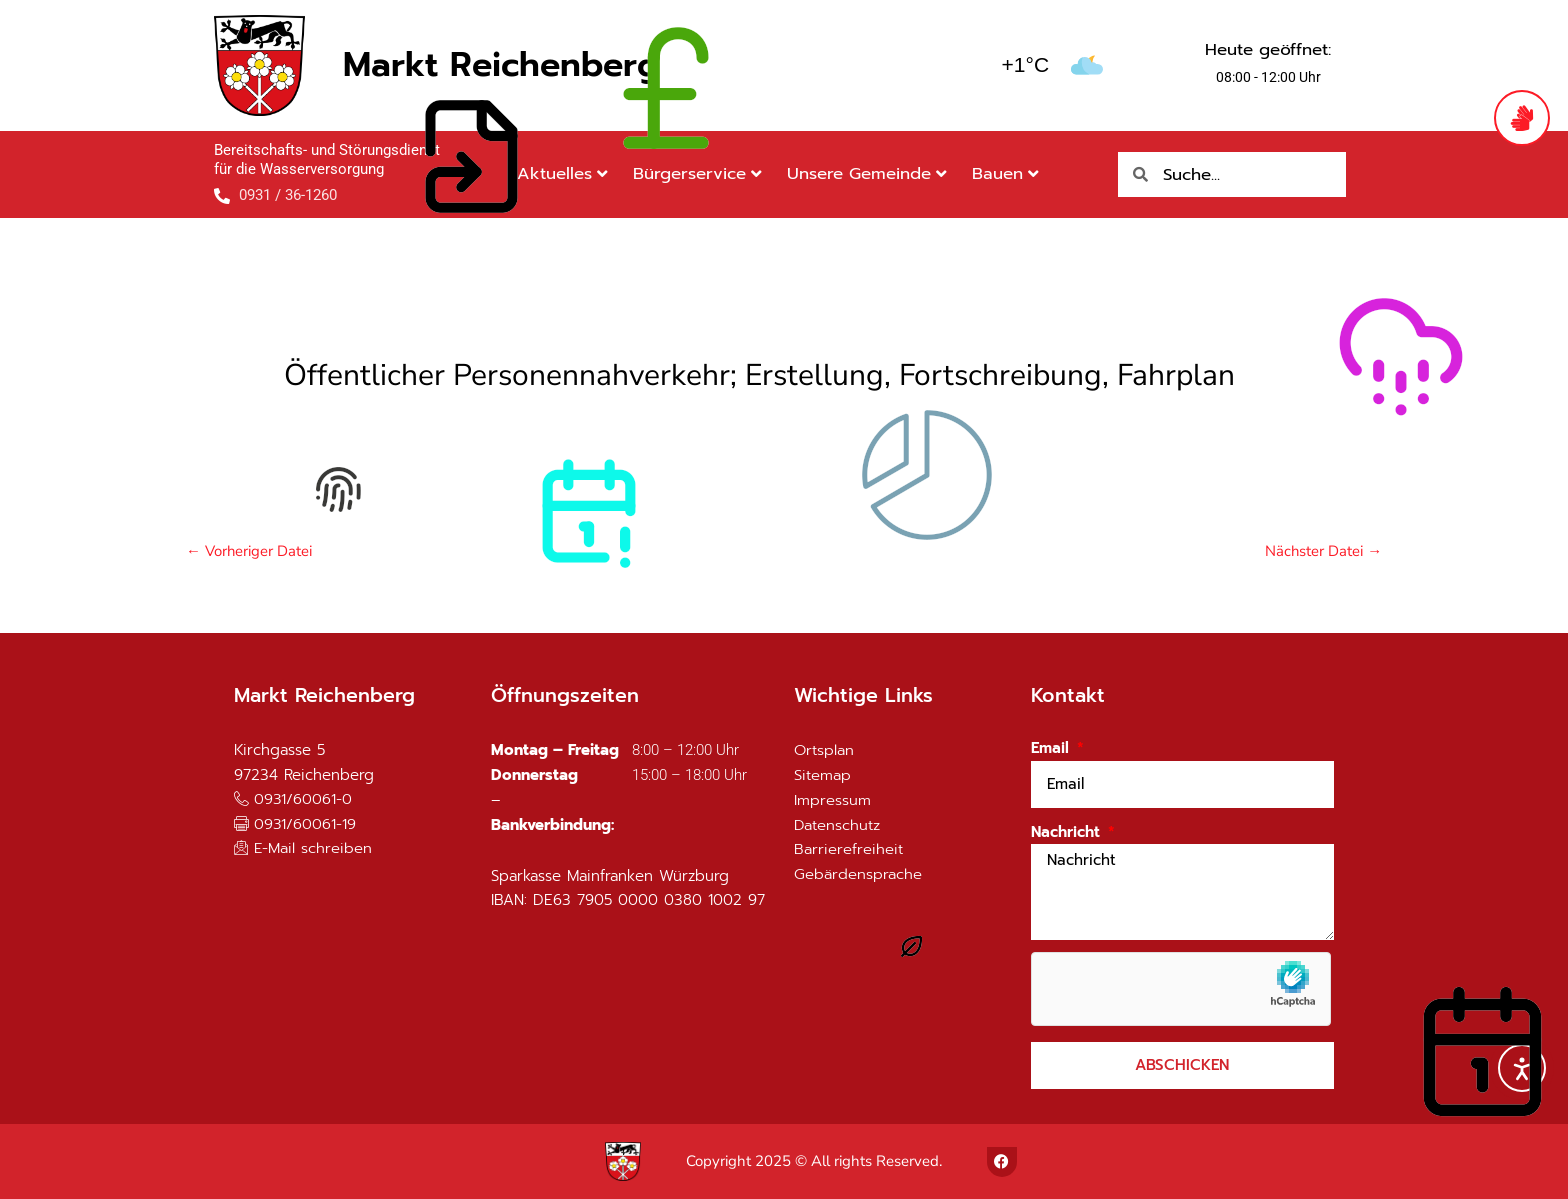 The width and height of the screenshot is (1568, 1199). I want to click on view events for the first day of the month, so click(1482, 1051).